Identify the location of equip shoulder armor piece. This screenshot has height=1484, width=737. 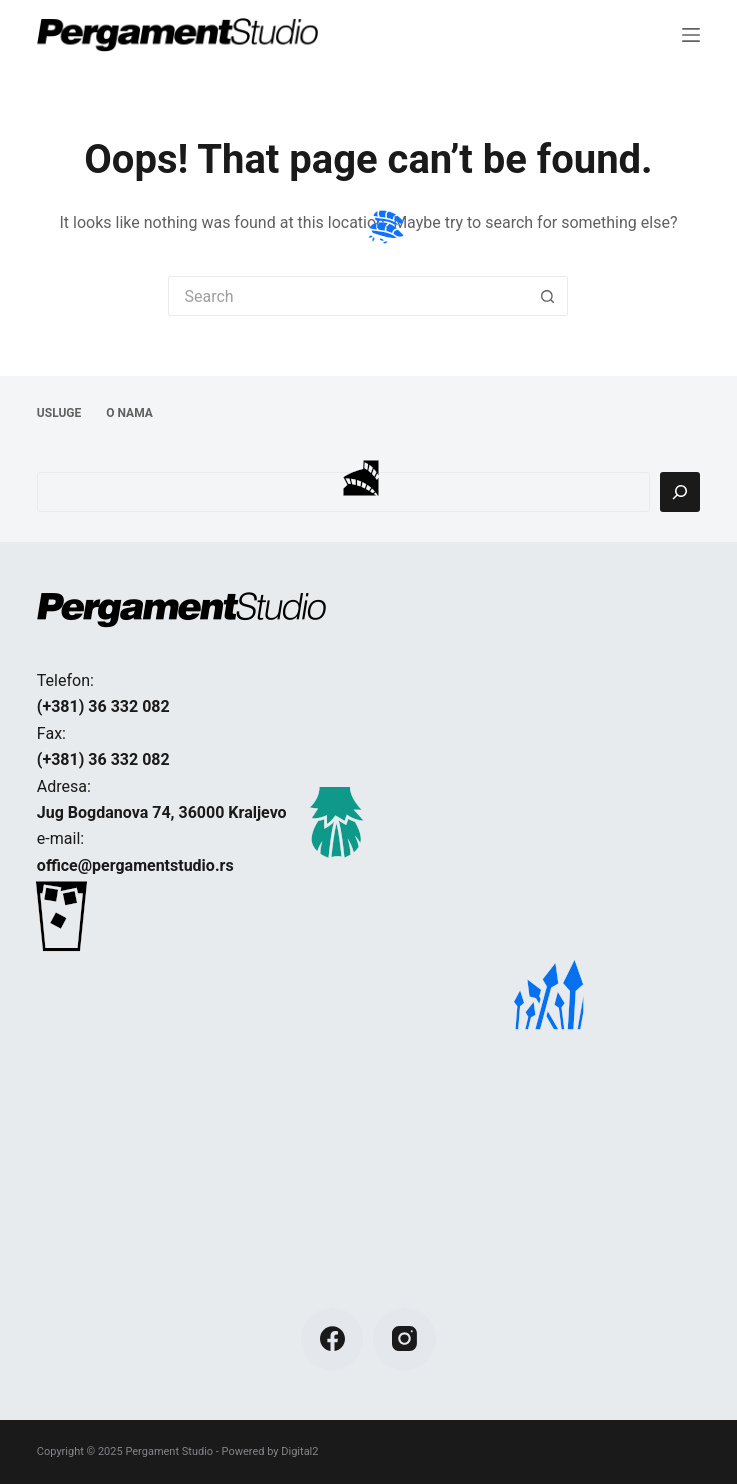
(361, 478).